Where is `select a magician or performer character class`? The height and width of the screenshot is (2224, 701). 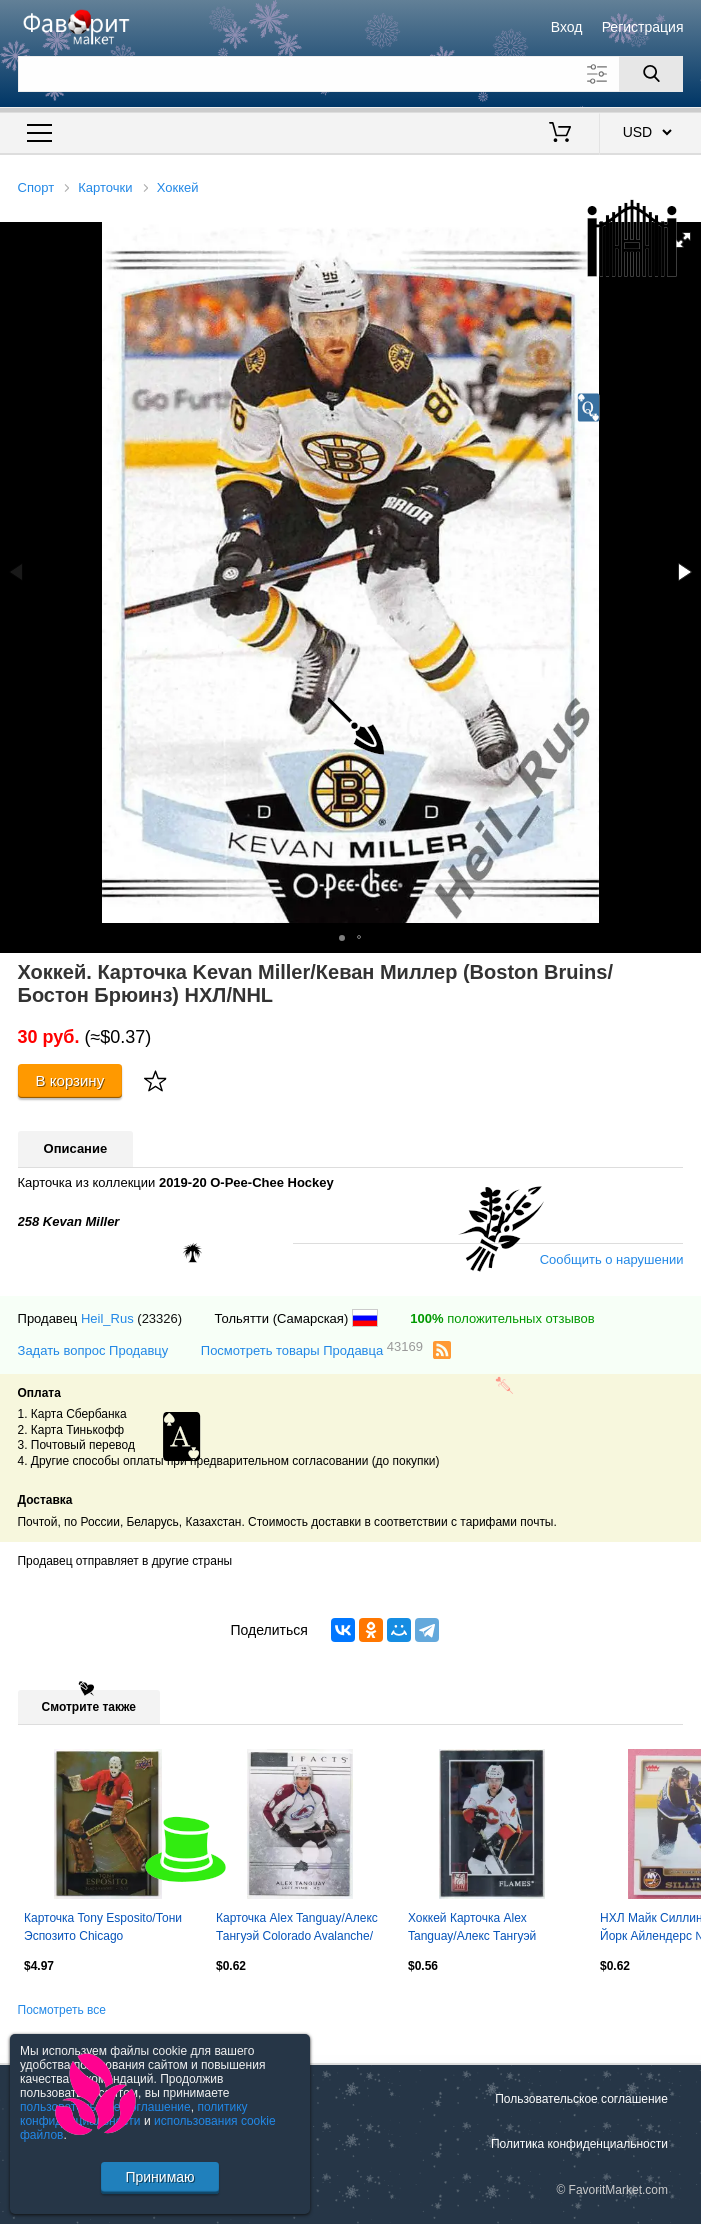 select a magician or performer character class is located at coordinates (185, 1850).